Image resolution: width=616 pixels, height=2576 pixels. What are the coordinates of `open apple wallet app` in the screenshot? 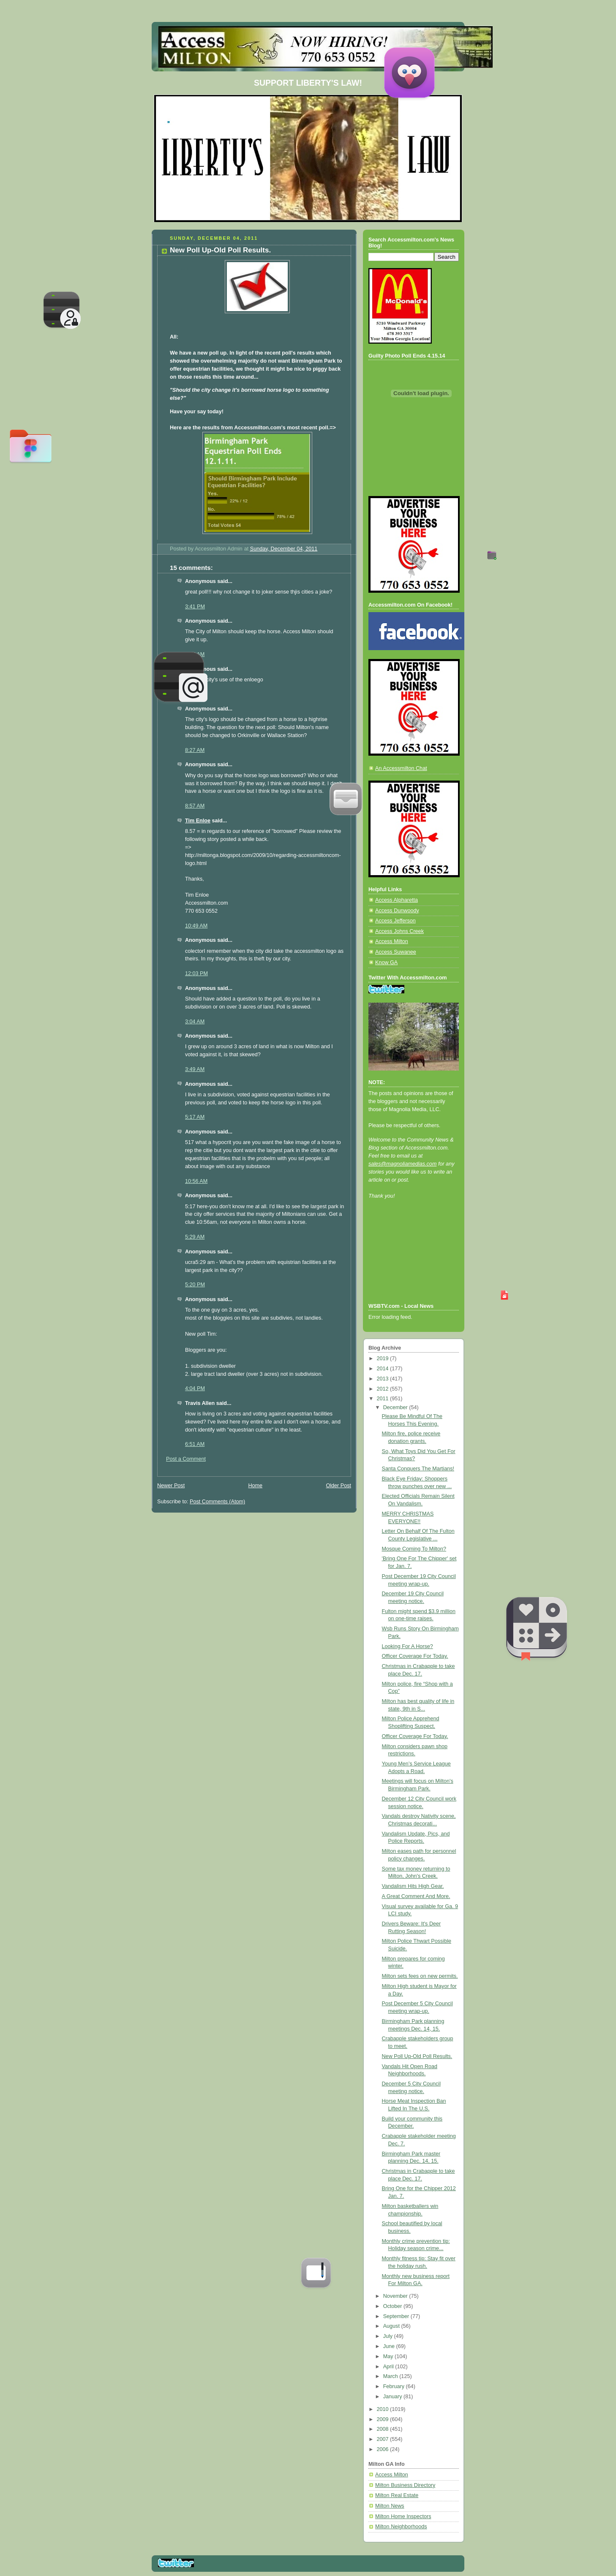 It's located at (346, 799).